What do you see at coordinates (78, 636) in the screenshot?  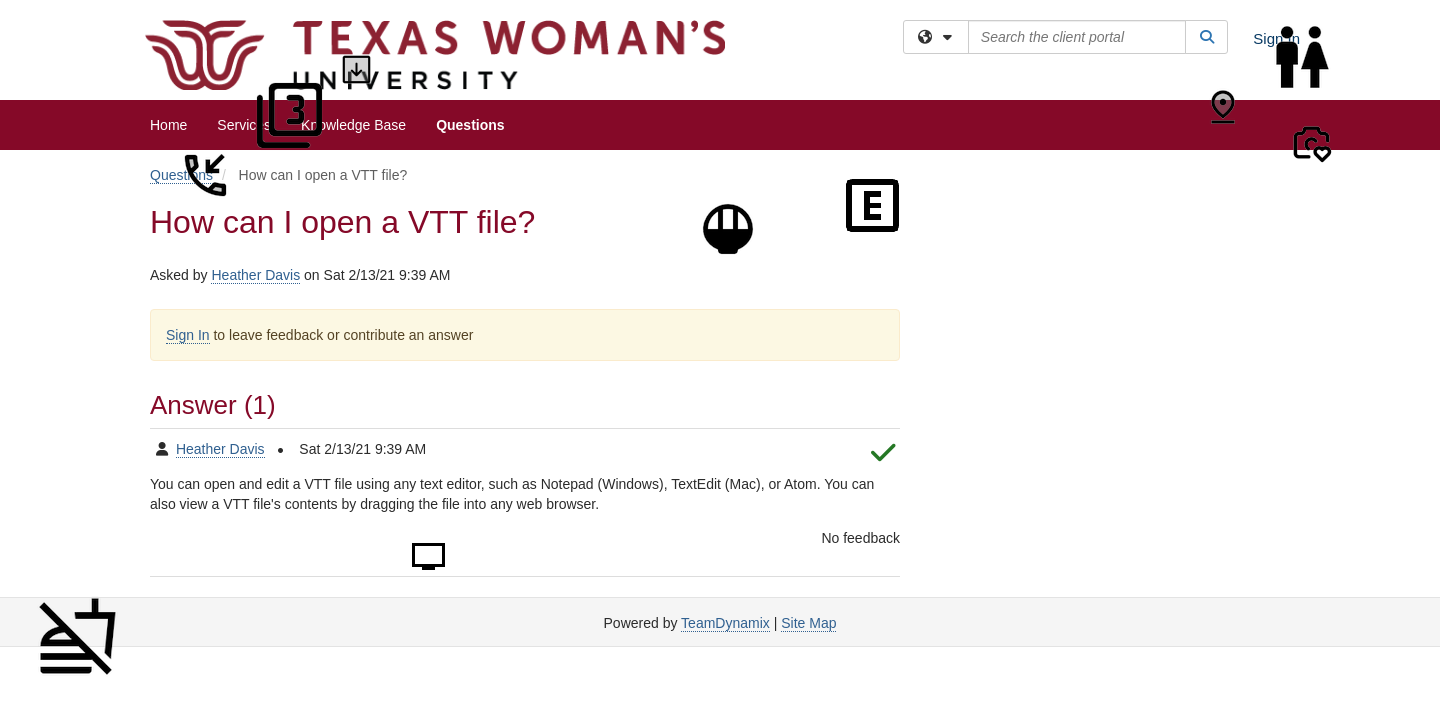 I see `indicates no food allowed in this area` at bounding box center [78, 636].